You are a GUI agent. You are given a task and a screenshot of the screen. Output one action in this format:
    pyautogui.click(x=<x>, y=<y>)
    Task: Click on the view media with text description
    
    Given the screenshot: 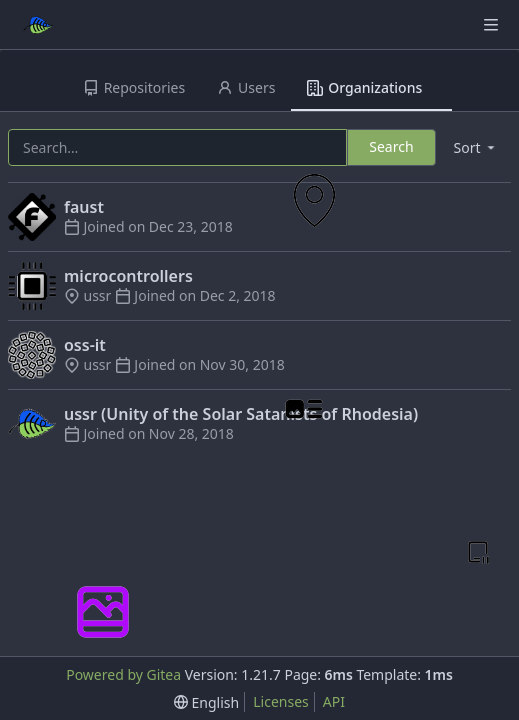 What is the action you would take?
    pyautogui.click(x=304, y=409)
    